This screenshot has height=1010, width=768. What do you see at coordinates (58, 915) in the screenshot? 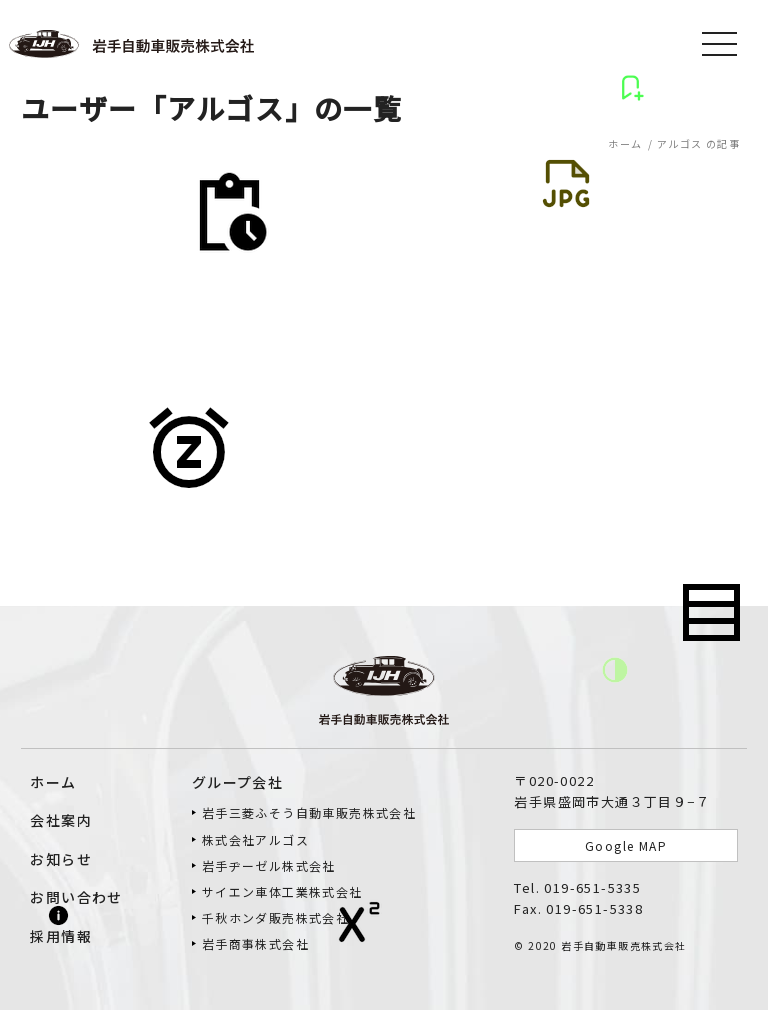
I see `view more information or details` at bounding box center [58, 915].